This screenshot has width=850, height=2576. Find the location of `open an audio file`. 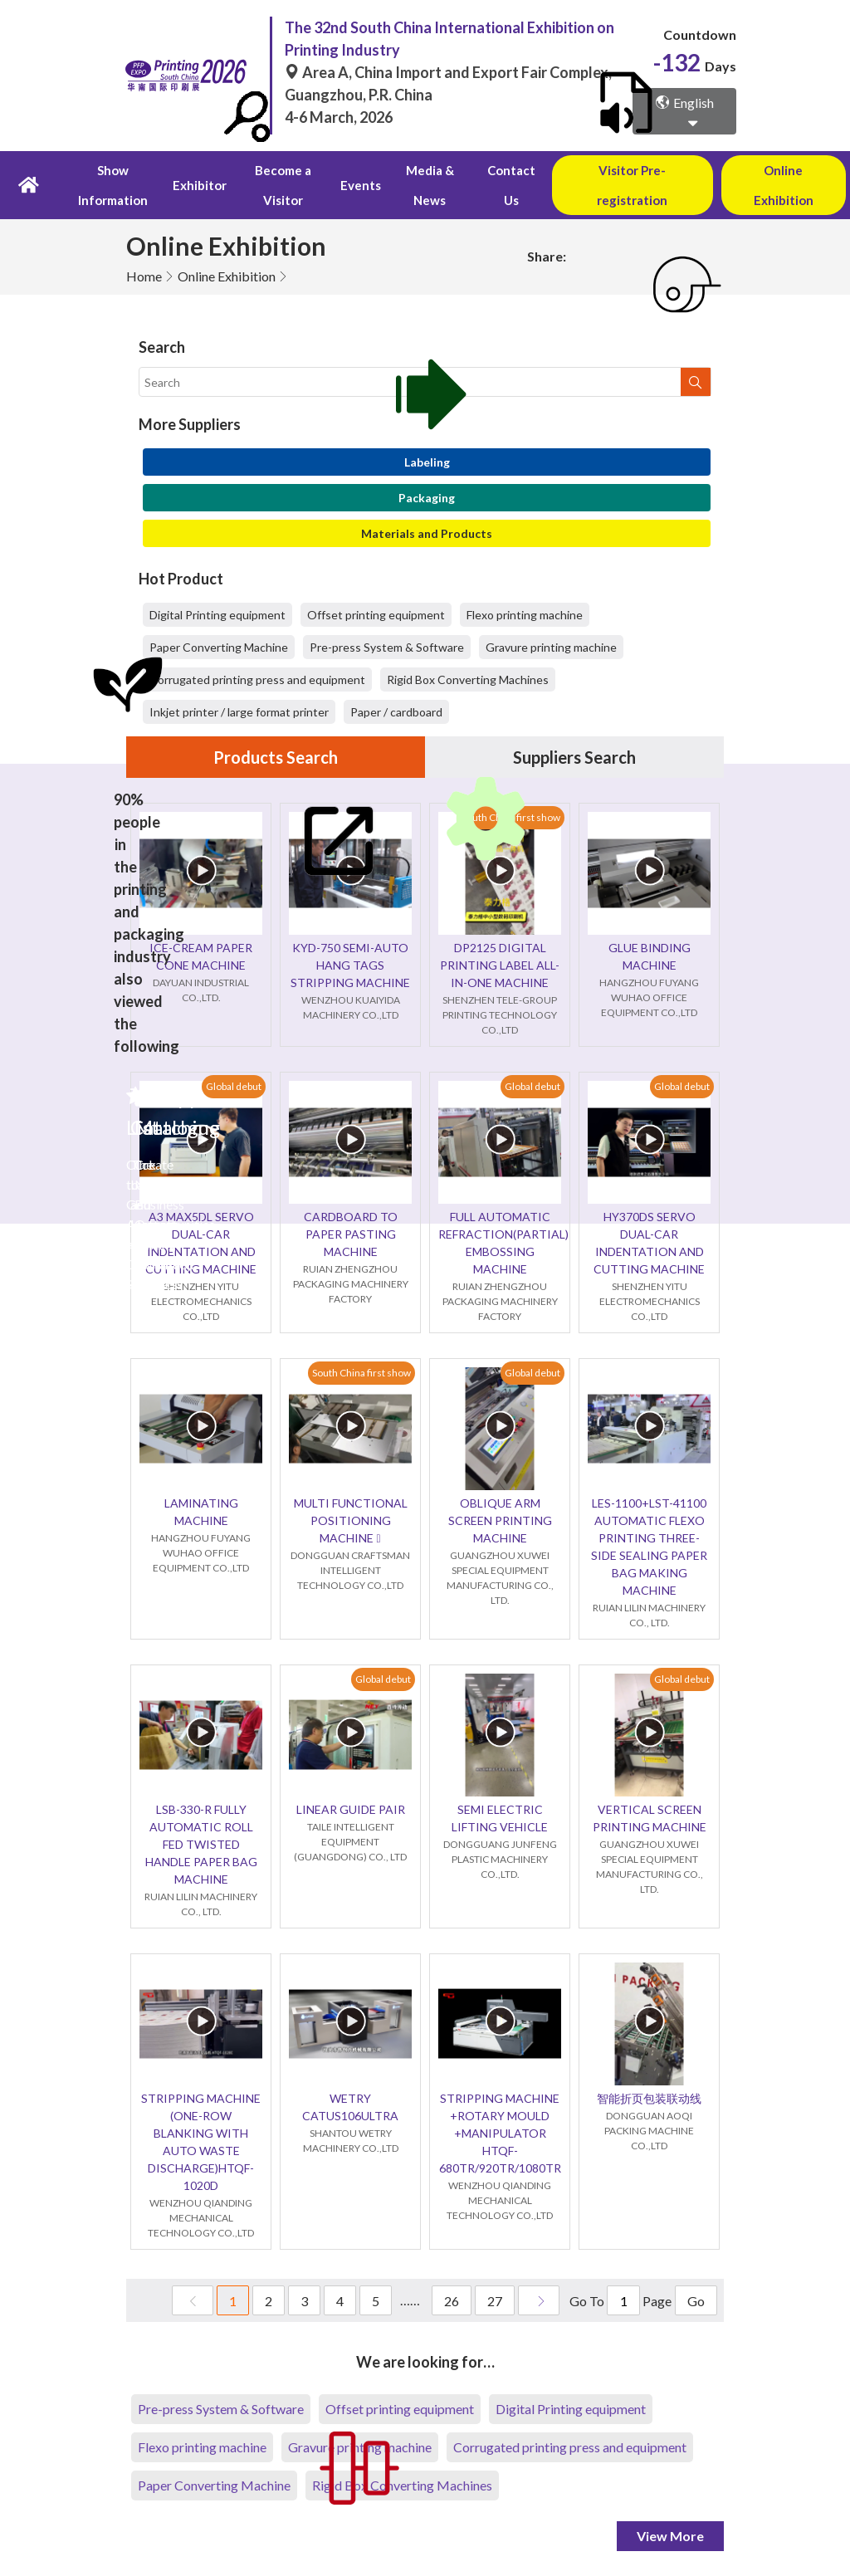

open an audio file is located at coordinates (626, 102).